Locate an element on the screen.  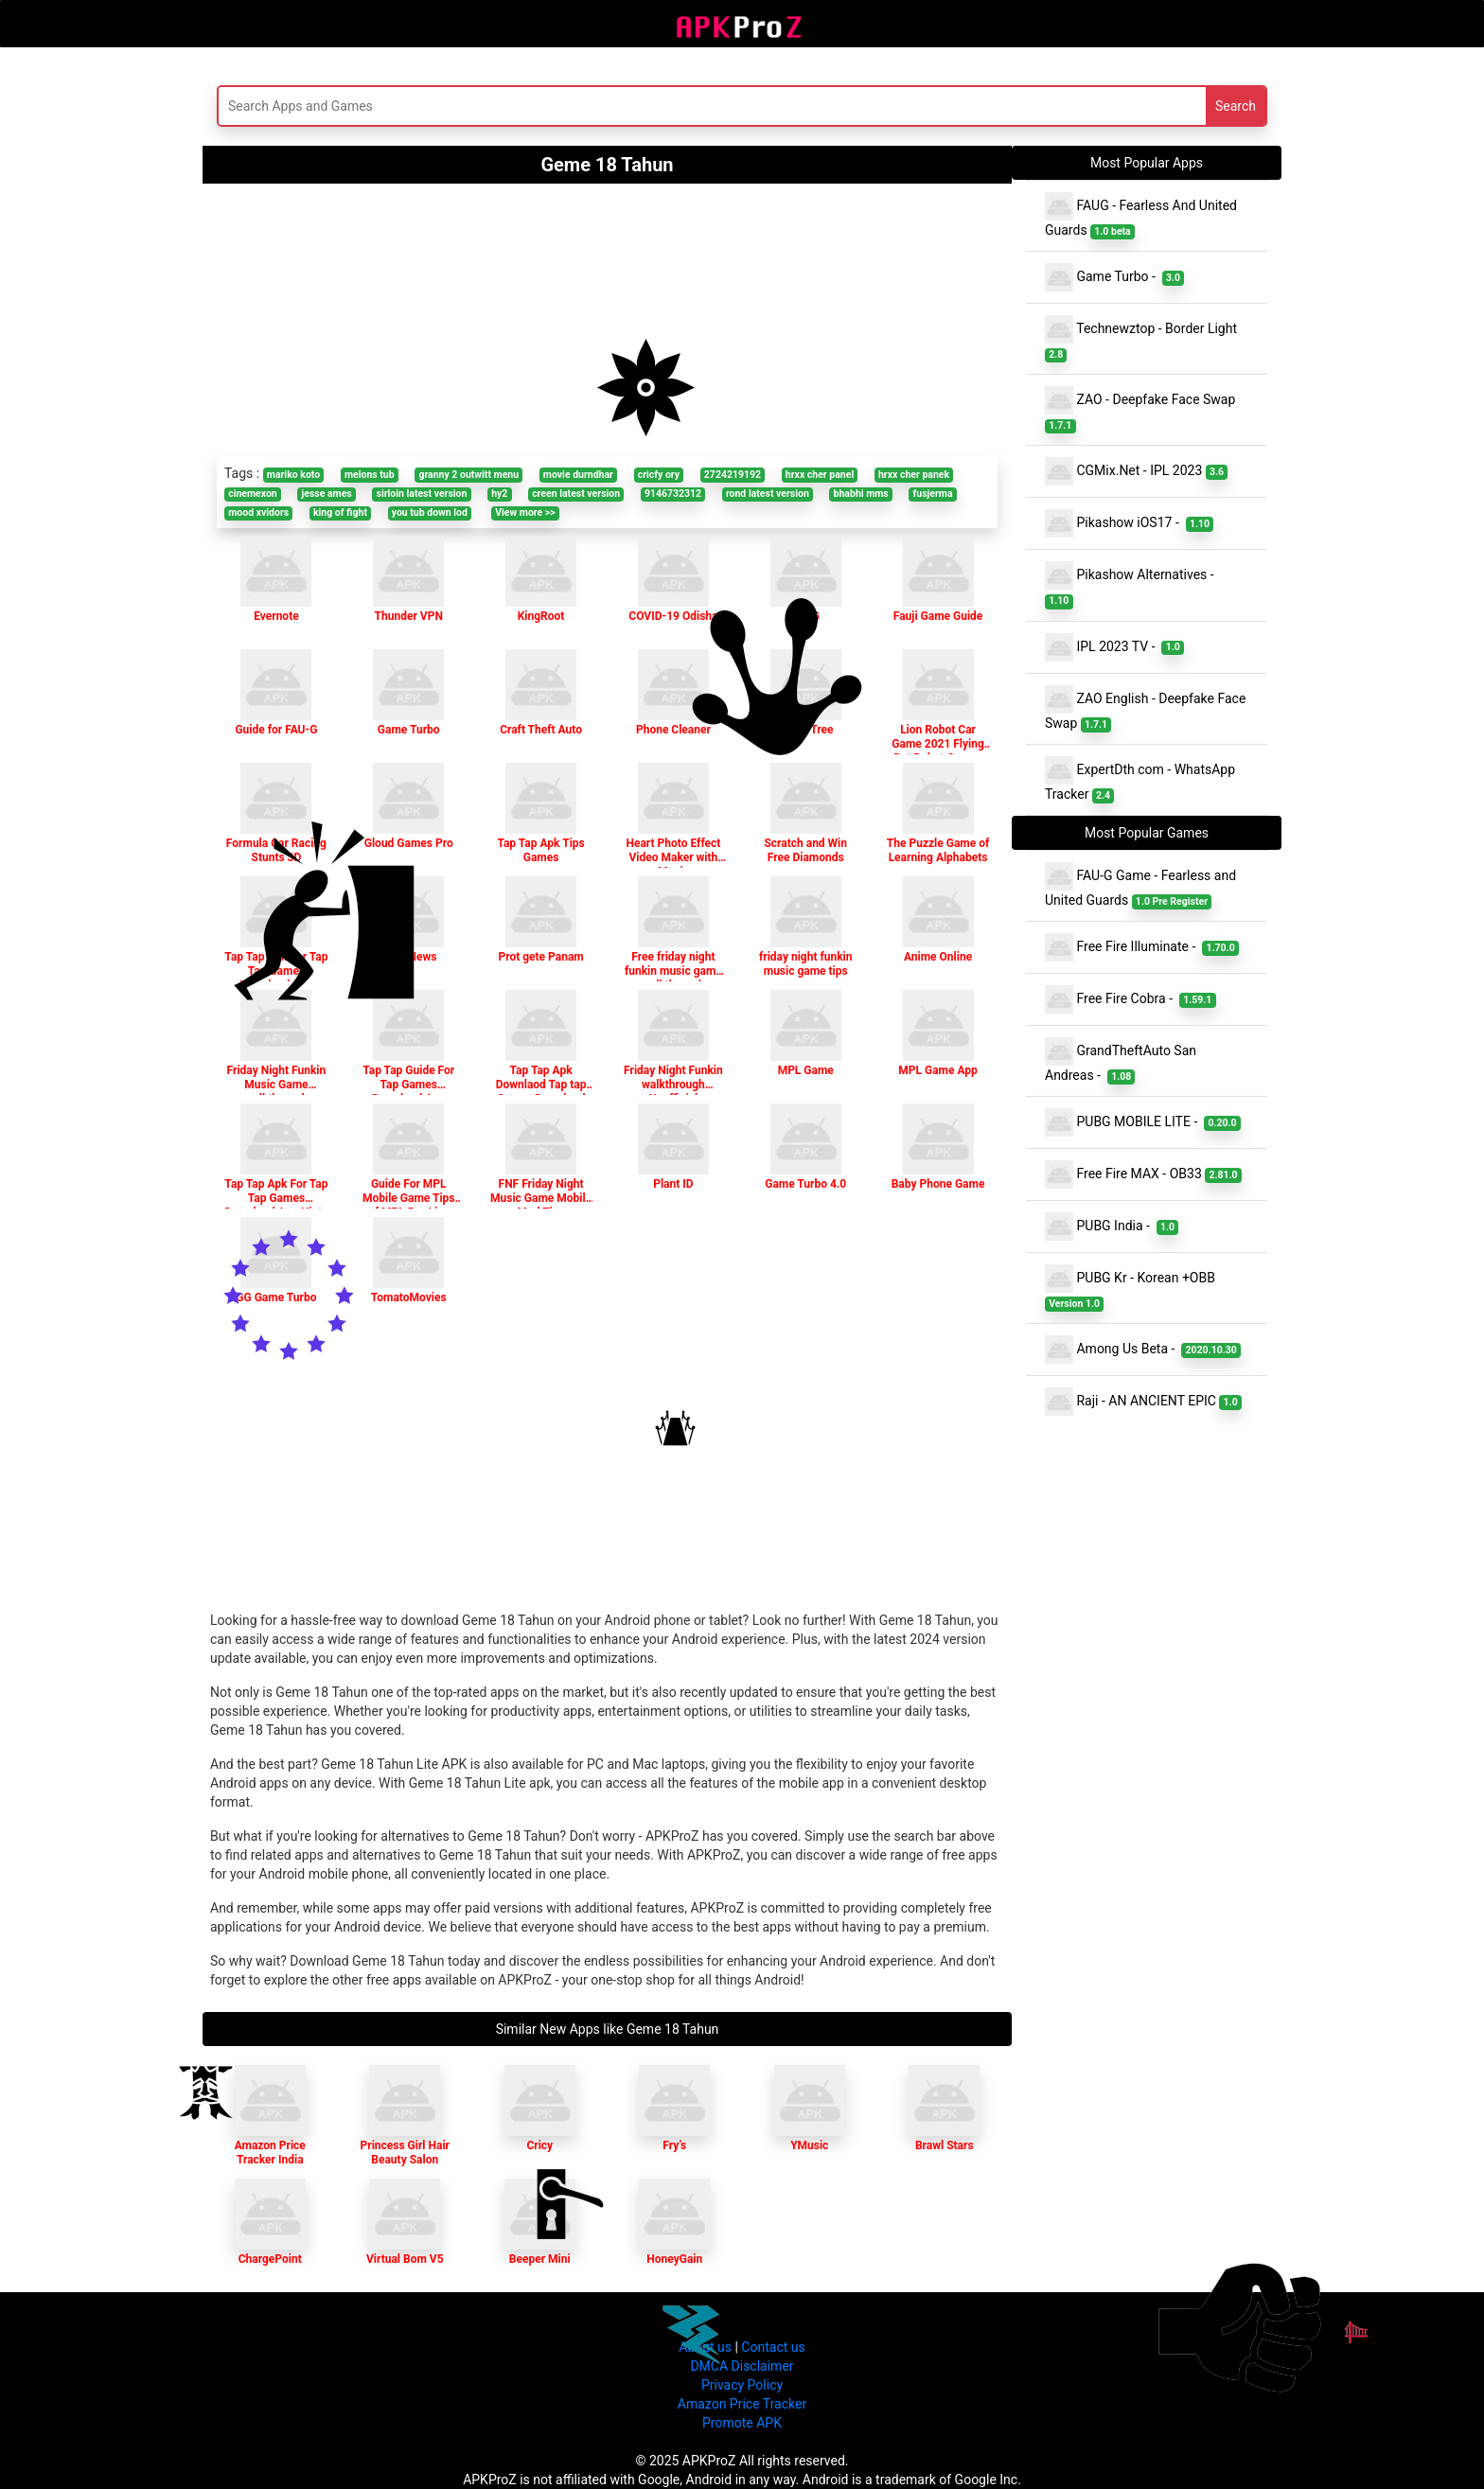
push to activate or move an object is located at coordinates (324, 909).